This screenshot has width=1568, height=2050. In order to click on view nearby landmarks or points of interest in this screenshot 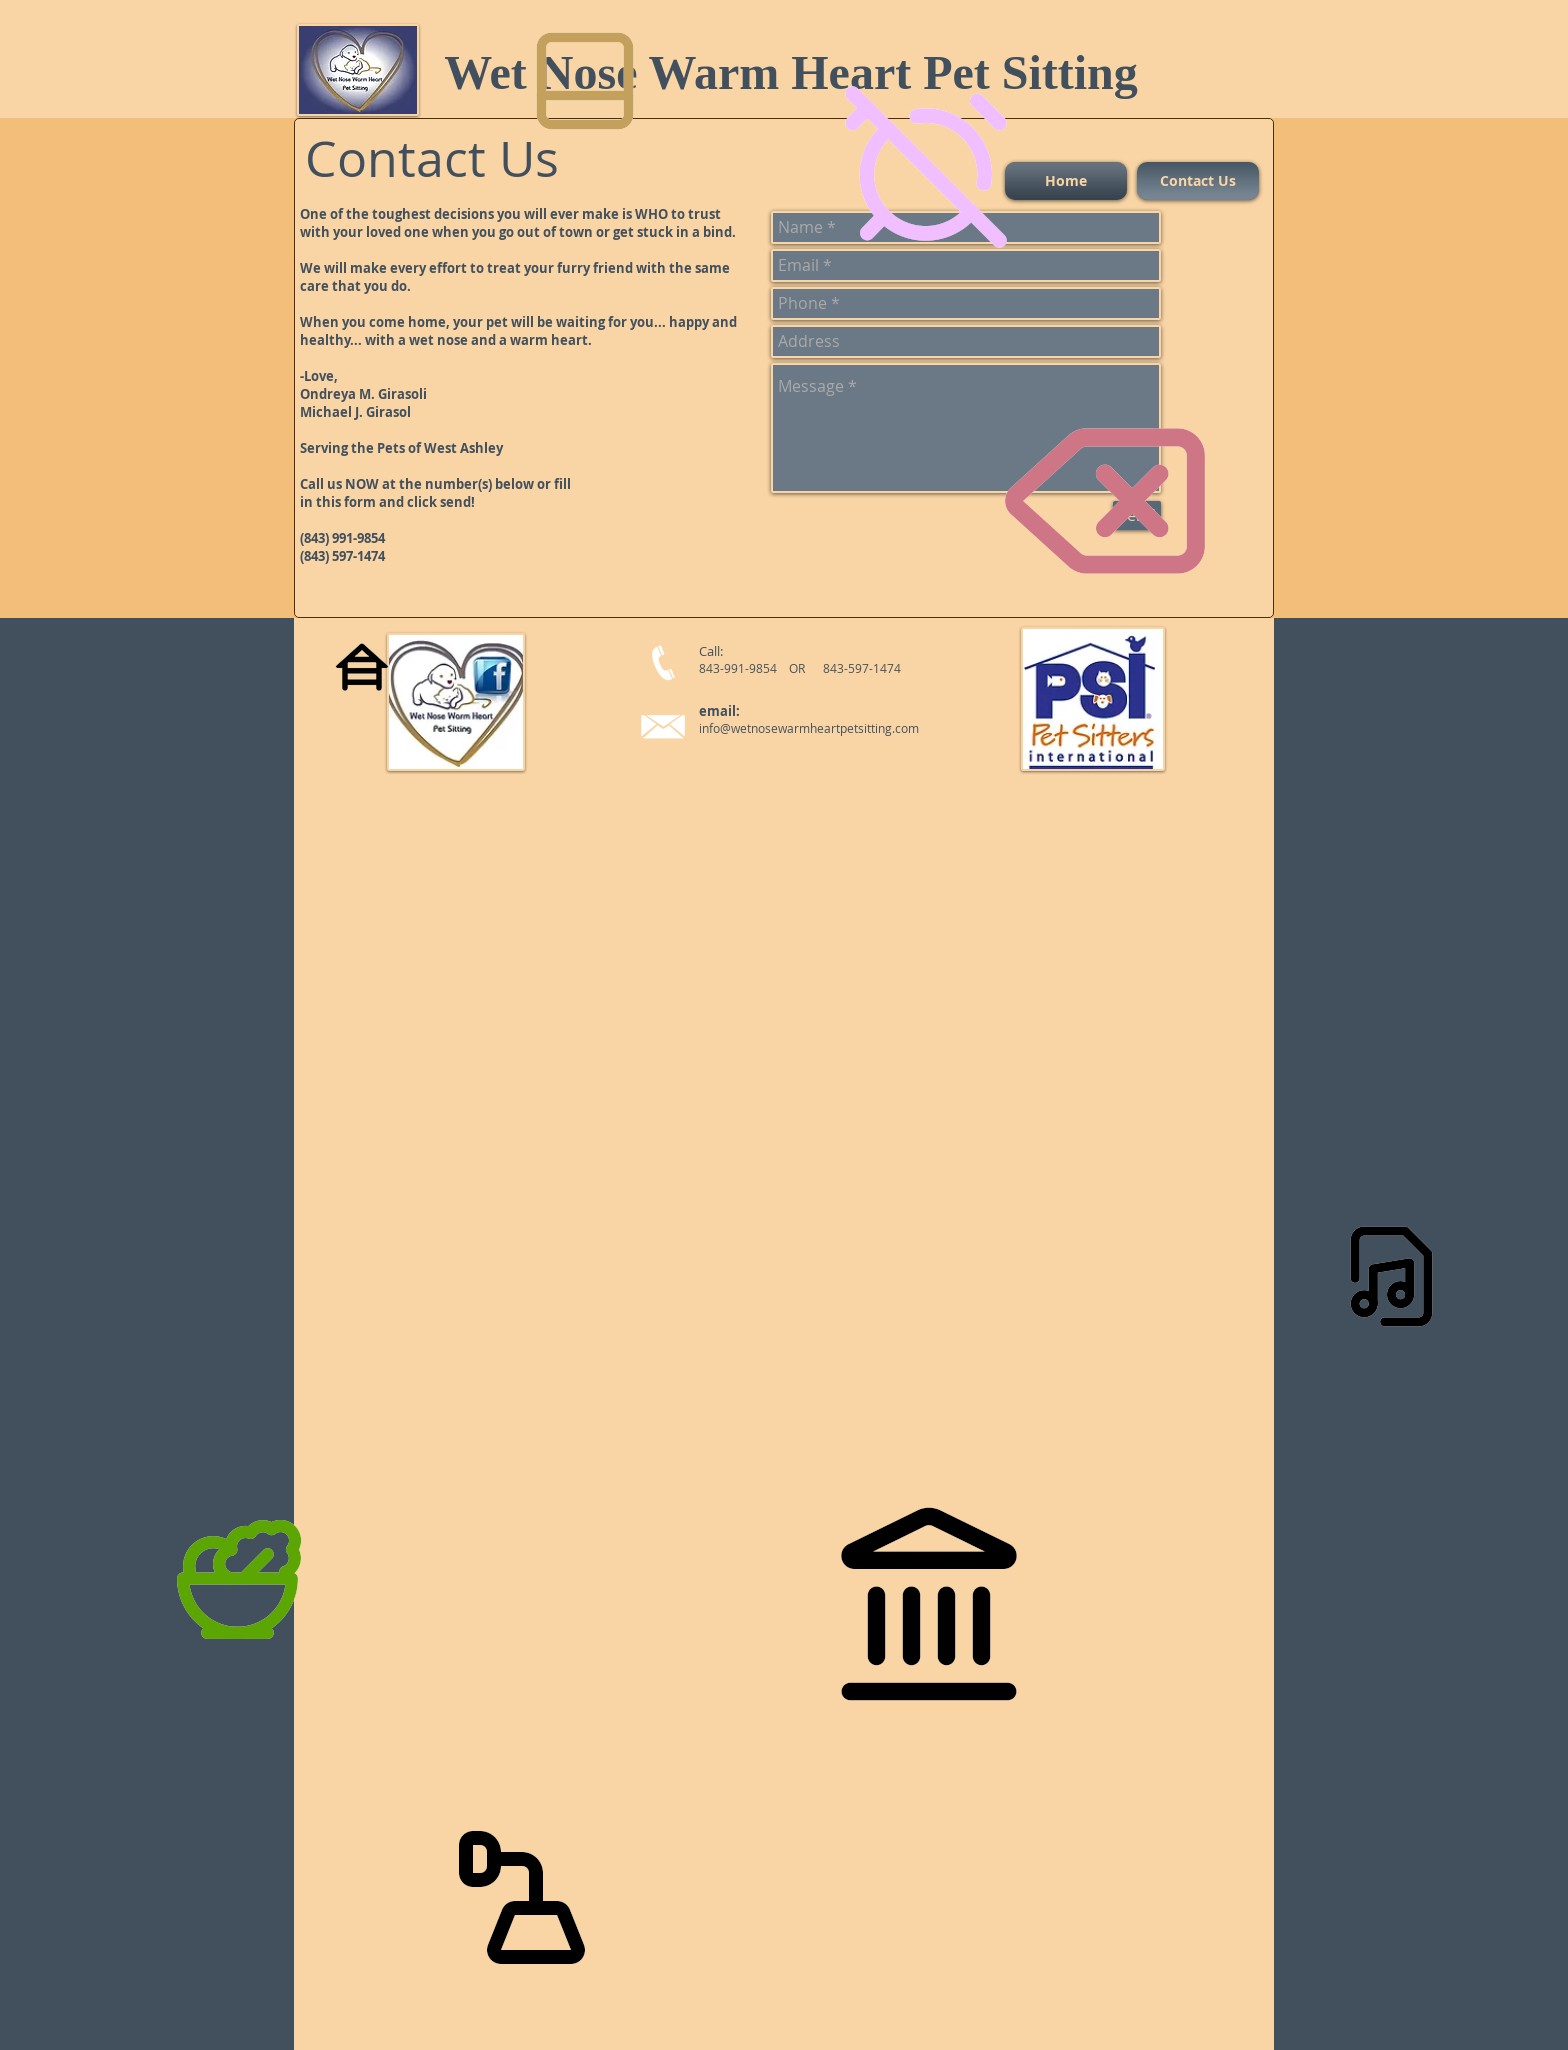, I will do `click(929, 1604)`.